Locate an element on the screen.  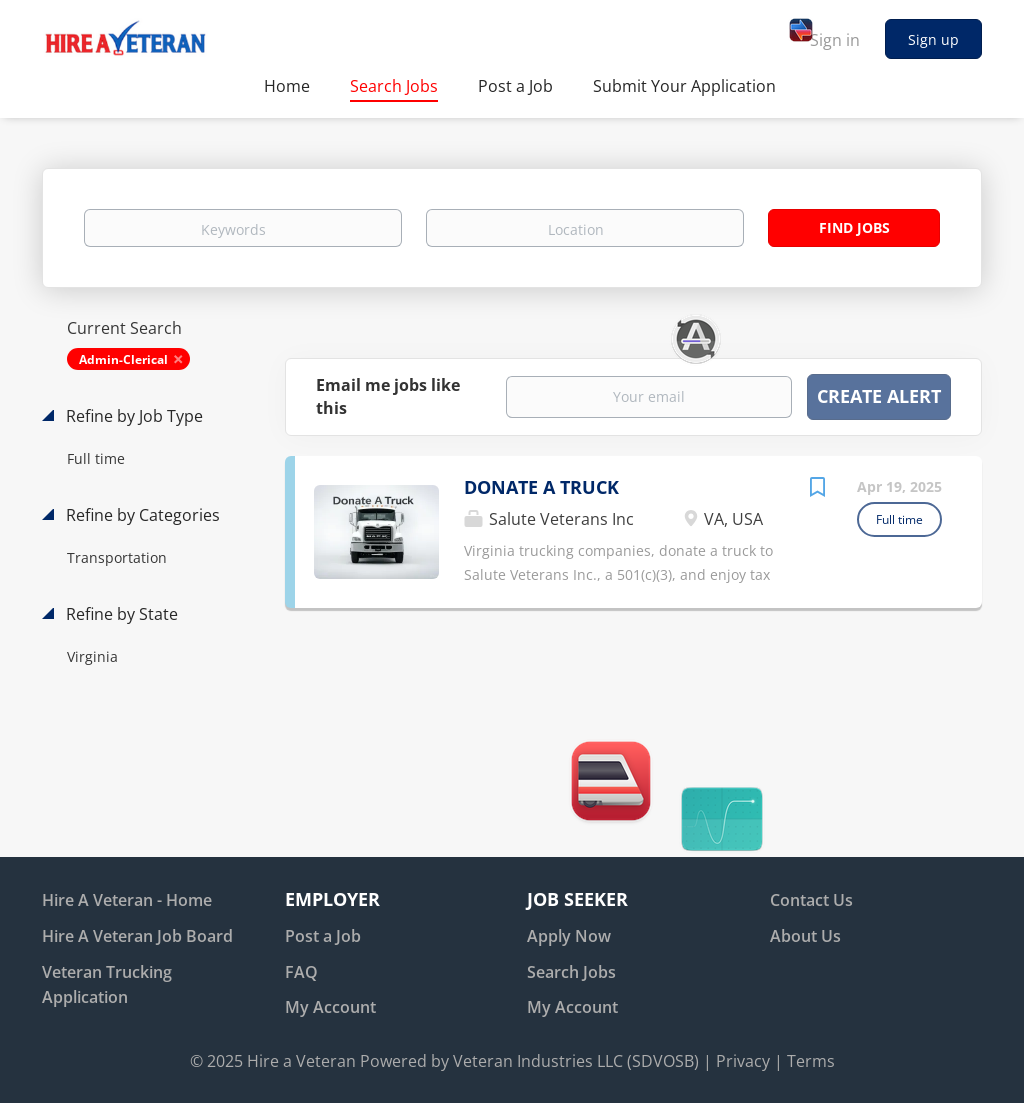
open psensor temperature monitoring app is located at coordinates (722, 819).